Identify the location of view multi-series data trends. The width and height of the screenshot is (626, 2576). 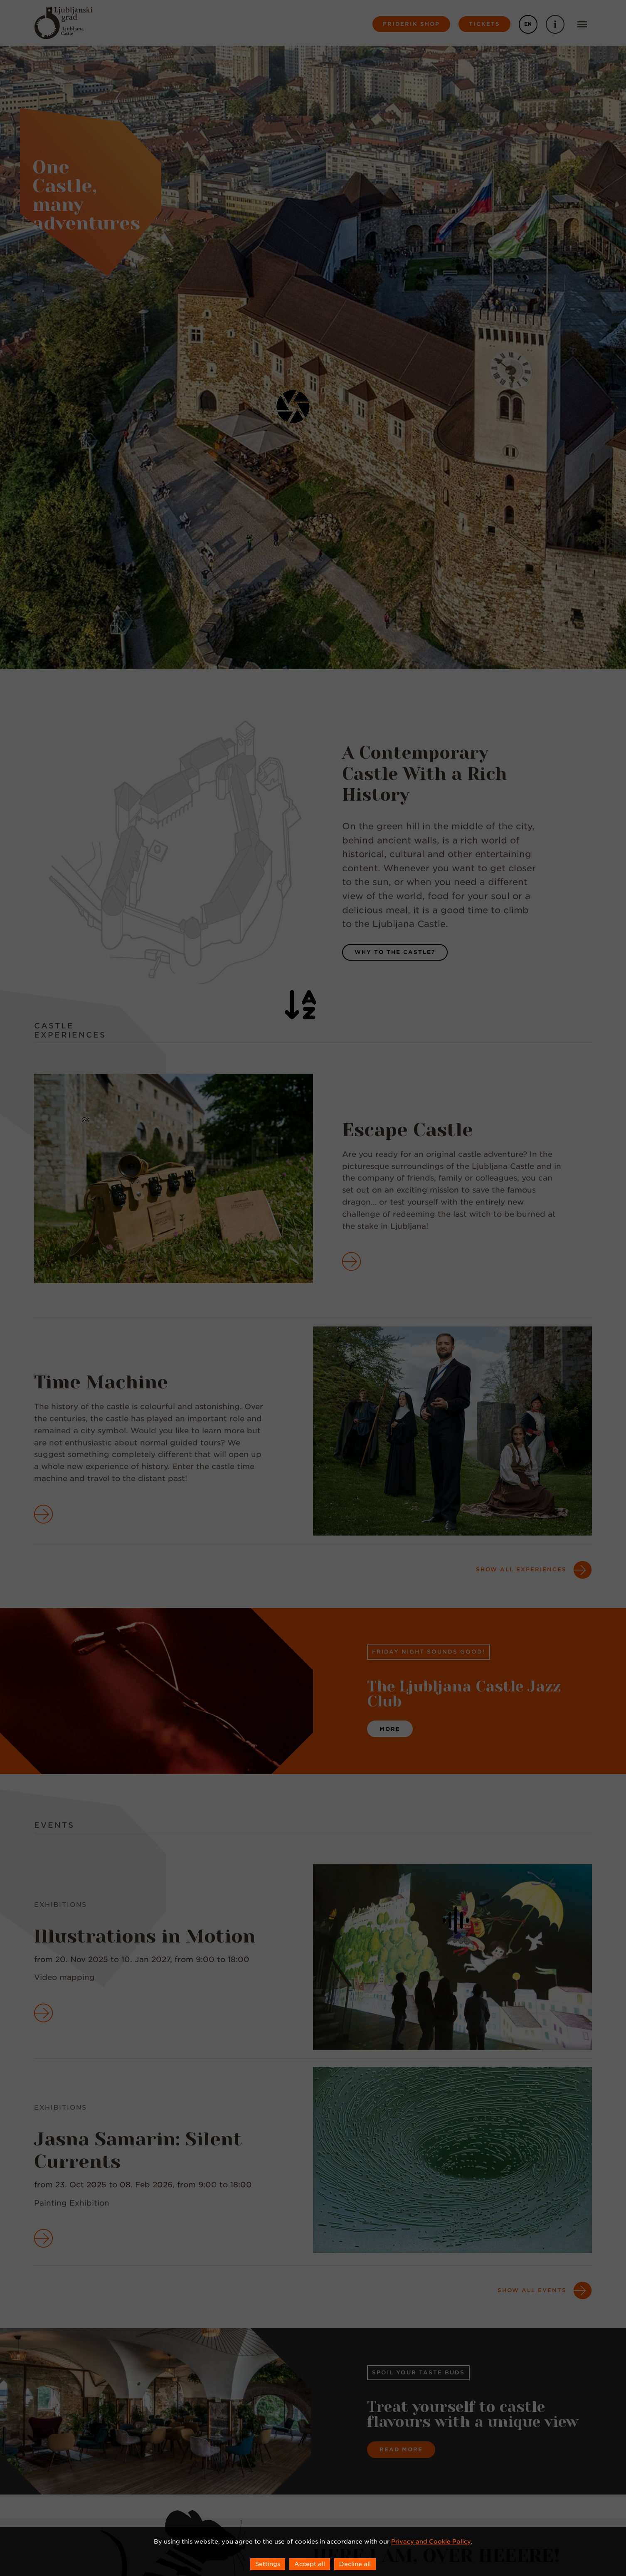
(85, 1120).